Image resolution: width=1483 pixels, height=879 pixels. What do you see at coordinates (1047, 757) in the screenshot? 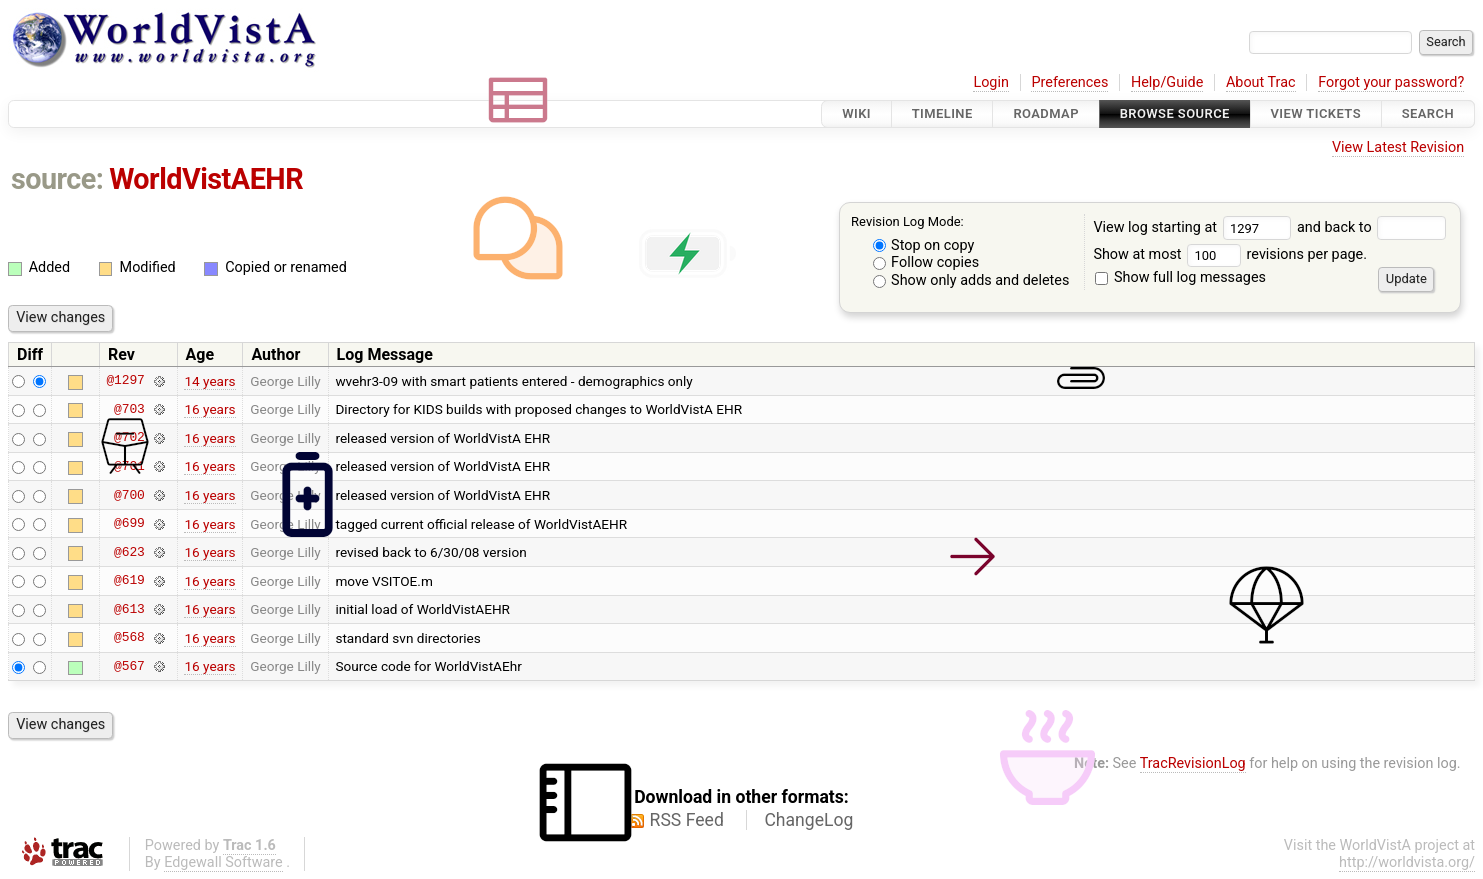
I see `indicates hot food or meal options` at bounding box center [1047, 757].